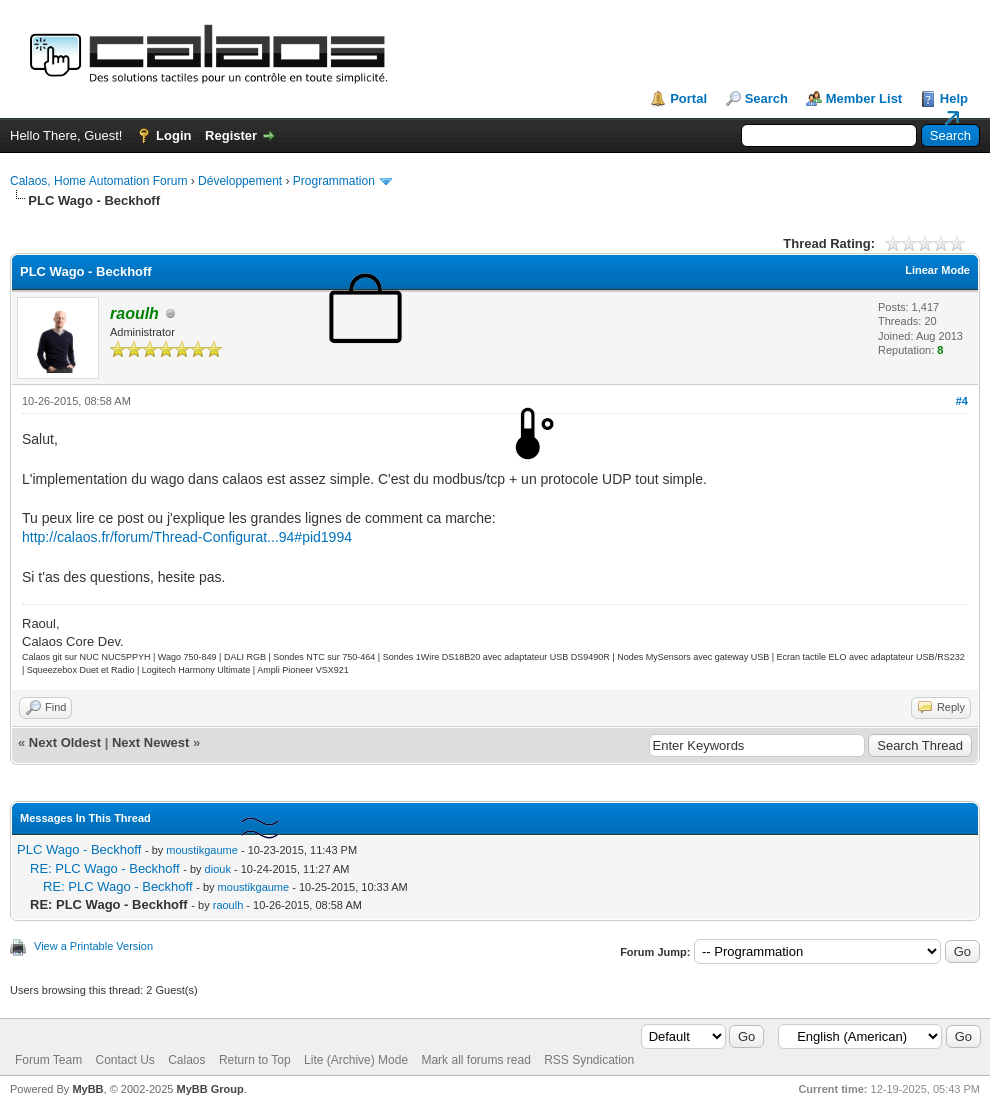 The width and height of the screenshot is (990, 1110). I want to click on view your shopping bag, so click(365, 312).